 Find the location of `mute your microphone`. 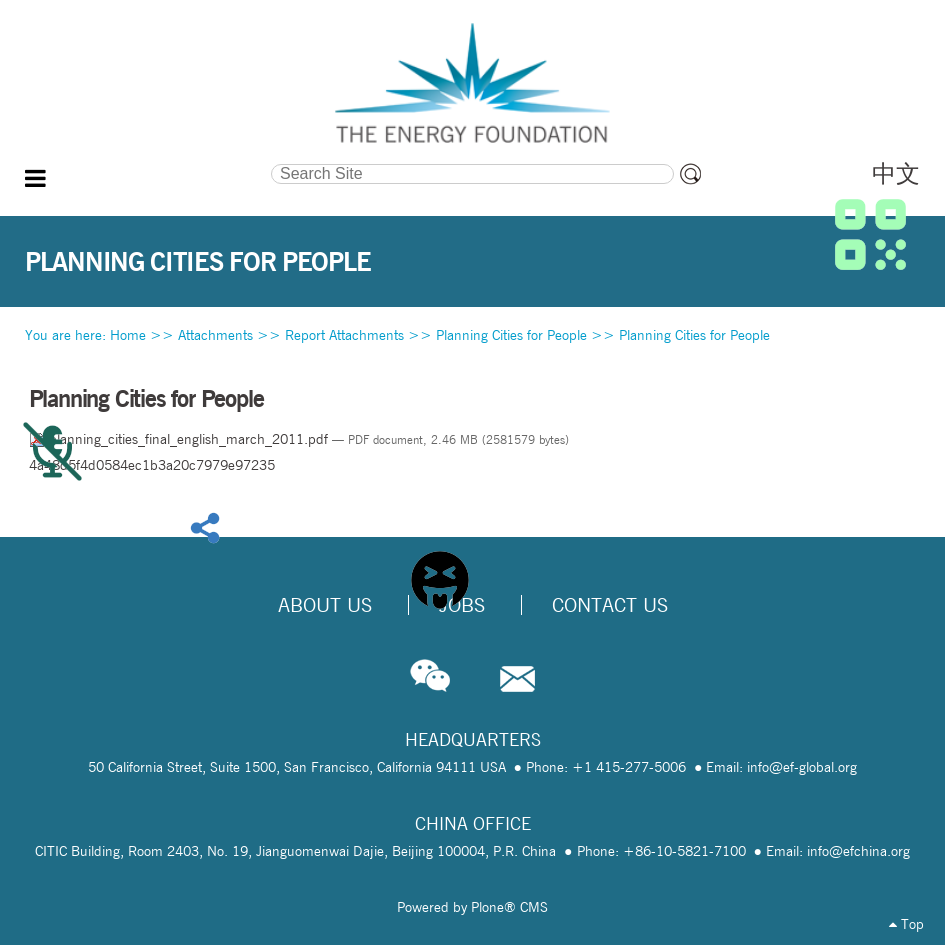

mute your microphone is located at coordinates (52, 451).